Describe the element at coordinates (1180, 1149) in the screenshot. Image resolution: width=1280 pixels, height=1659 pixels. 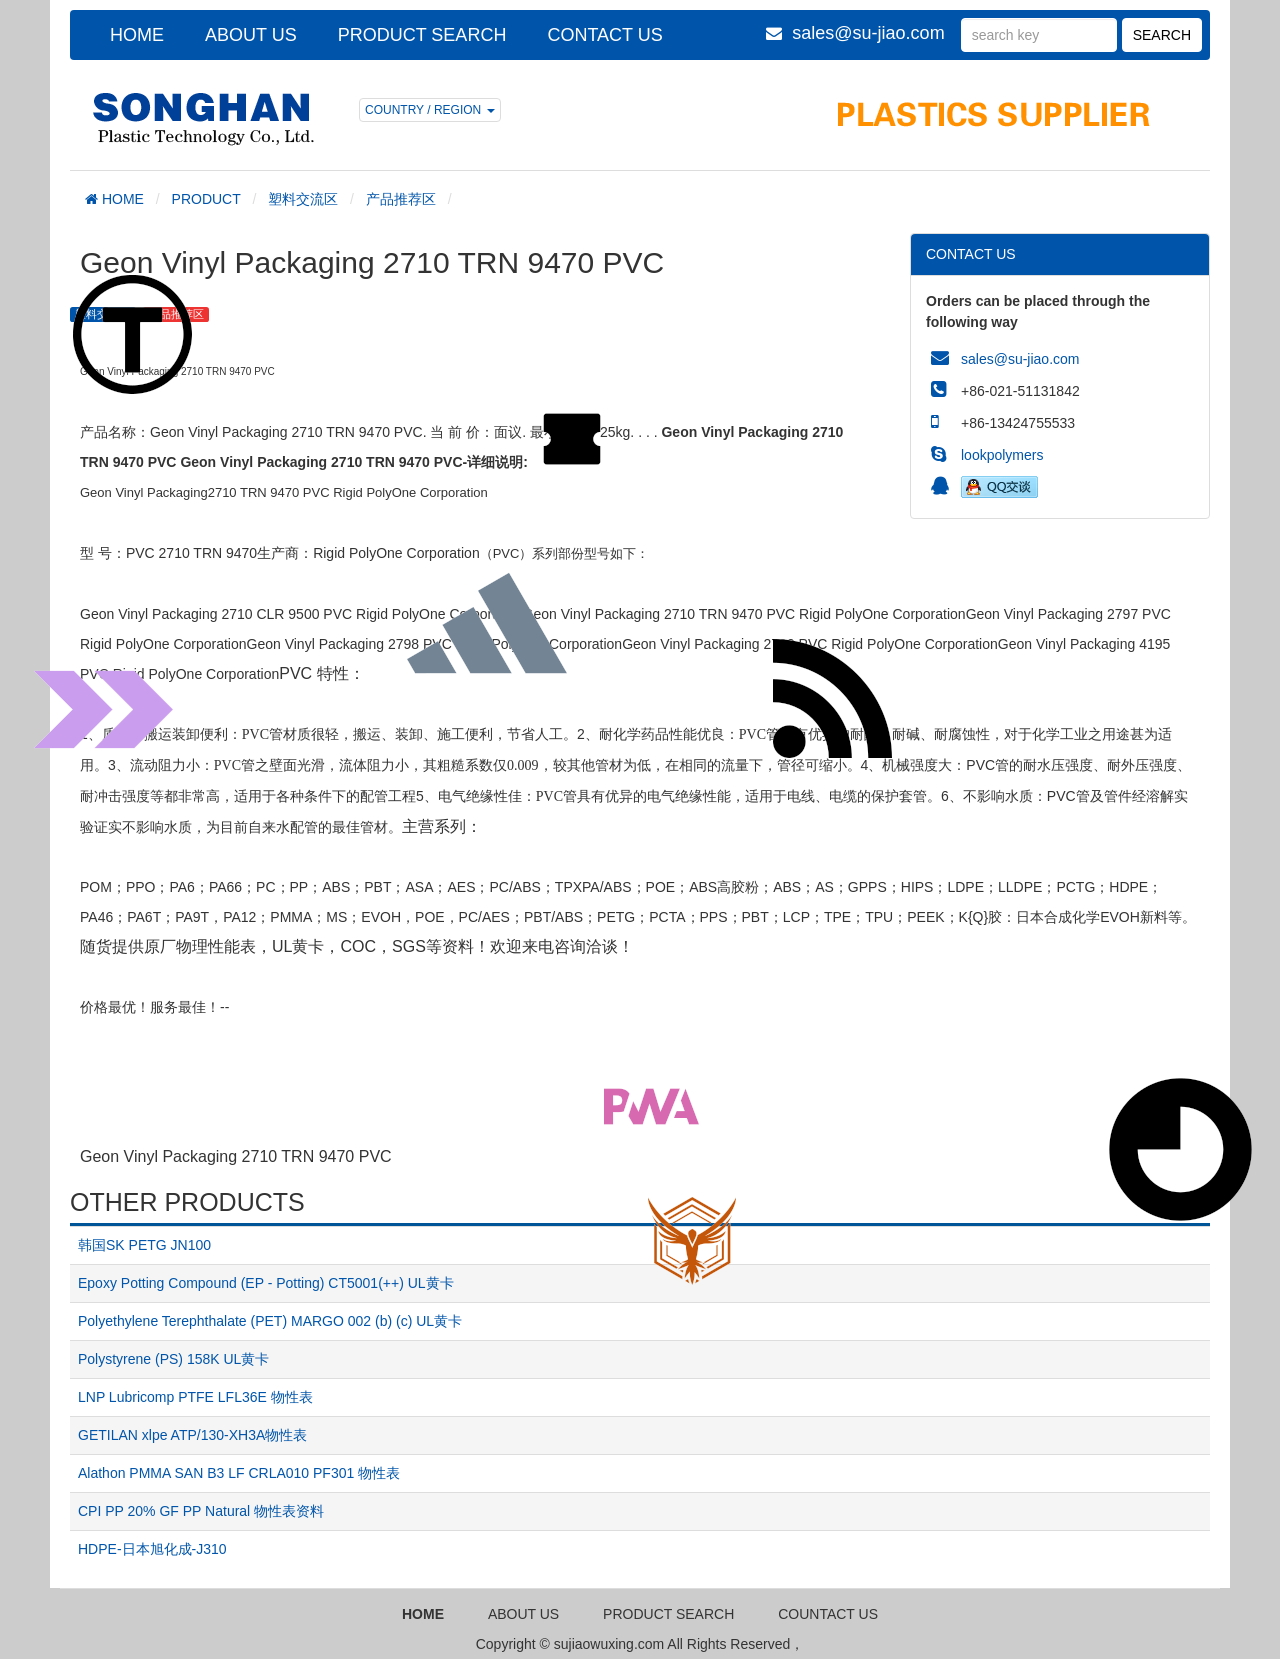
I see `indicates loading or processing in progress` at that location.